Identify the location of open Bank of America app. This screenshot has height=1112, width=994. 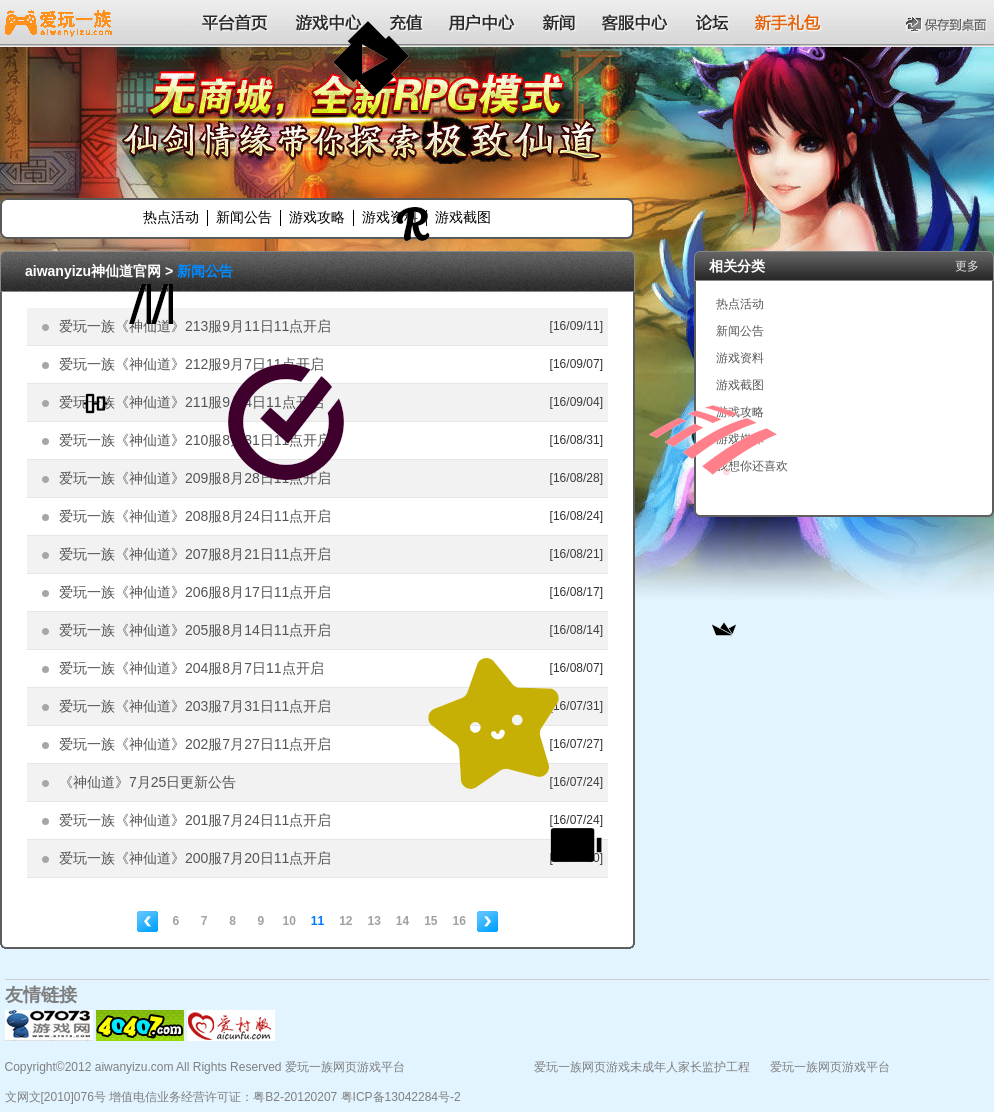
(713, 440).